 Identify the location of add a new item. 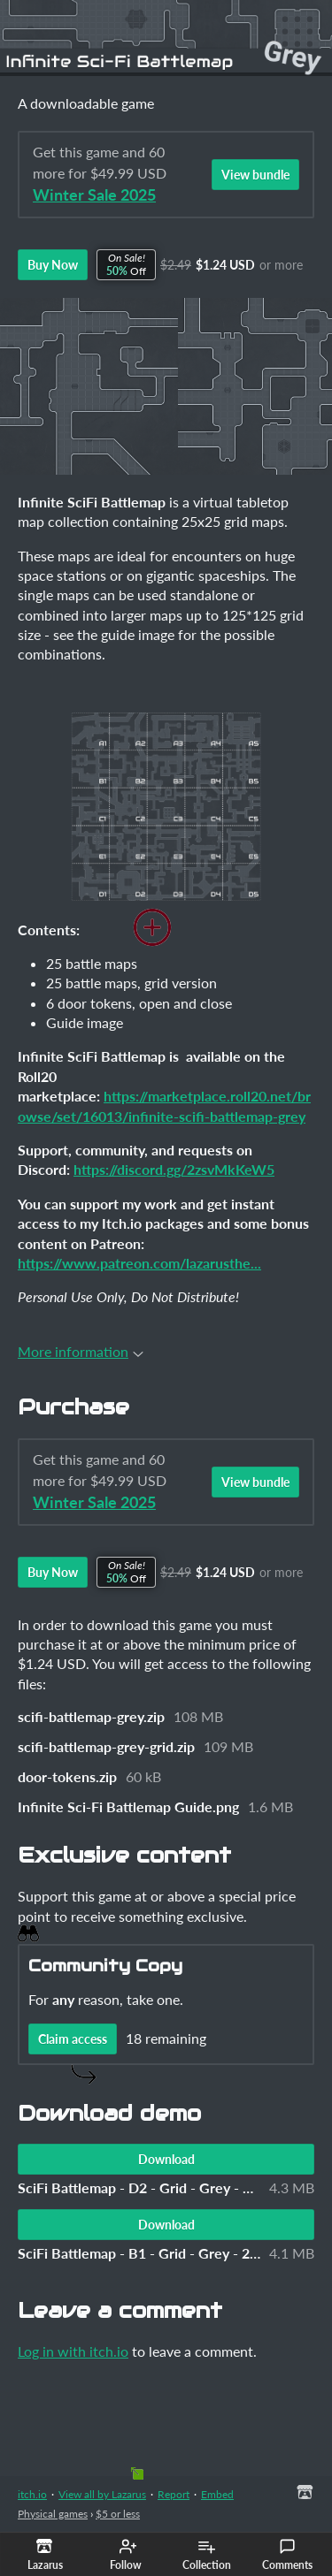
(152, 927).